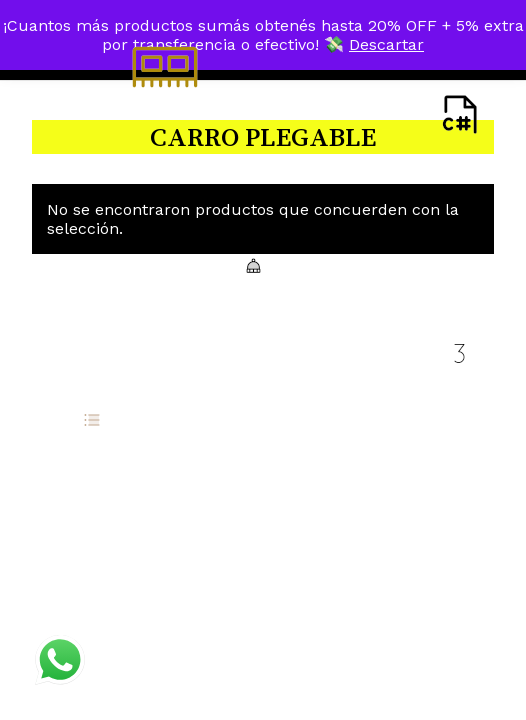 The height and width of the screenshot is (720, 526). Describe the element at coordinates (460, 114) in the screenshot. I see `a C# source code file` at that location.